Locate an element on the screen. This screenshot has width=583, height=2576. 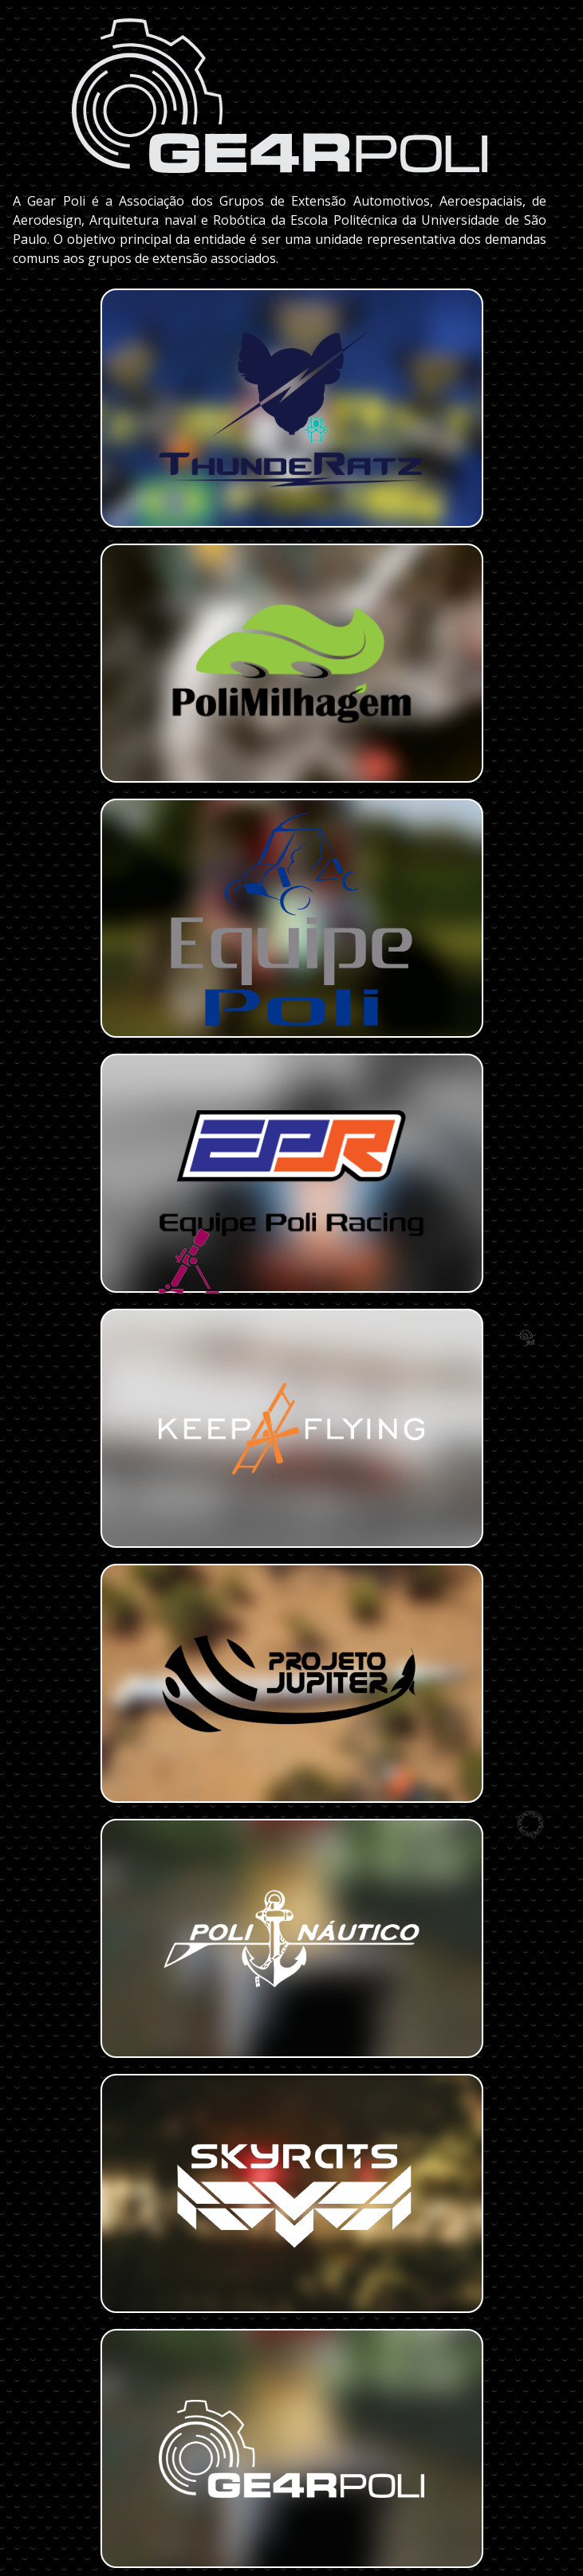
select chakram as your weapon is located at coordinates (530, 1824).